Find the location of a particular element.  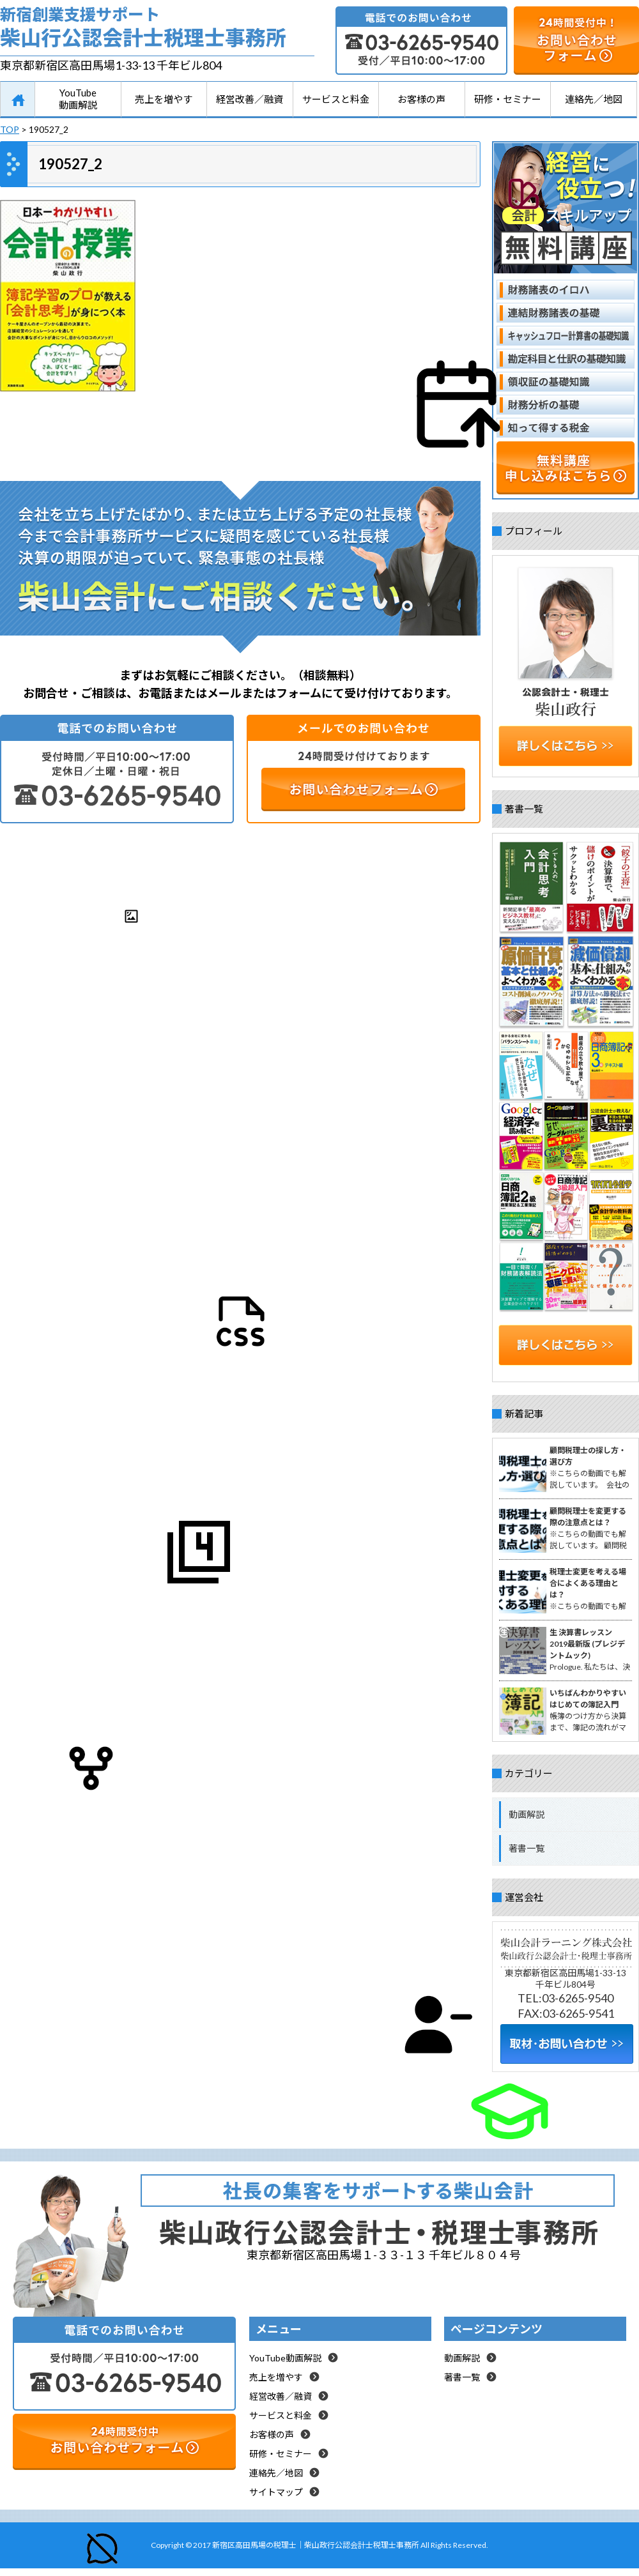

fork a repository or branch is located at coordinates (91, 1768).